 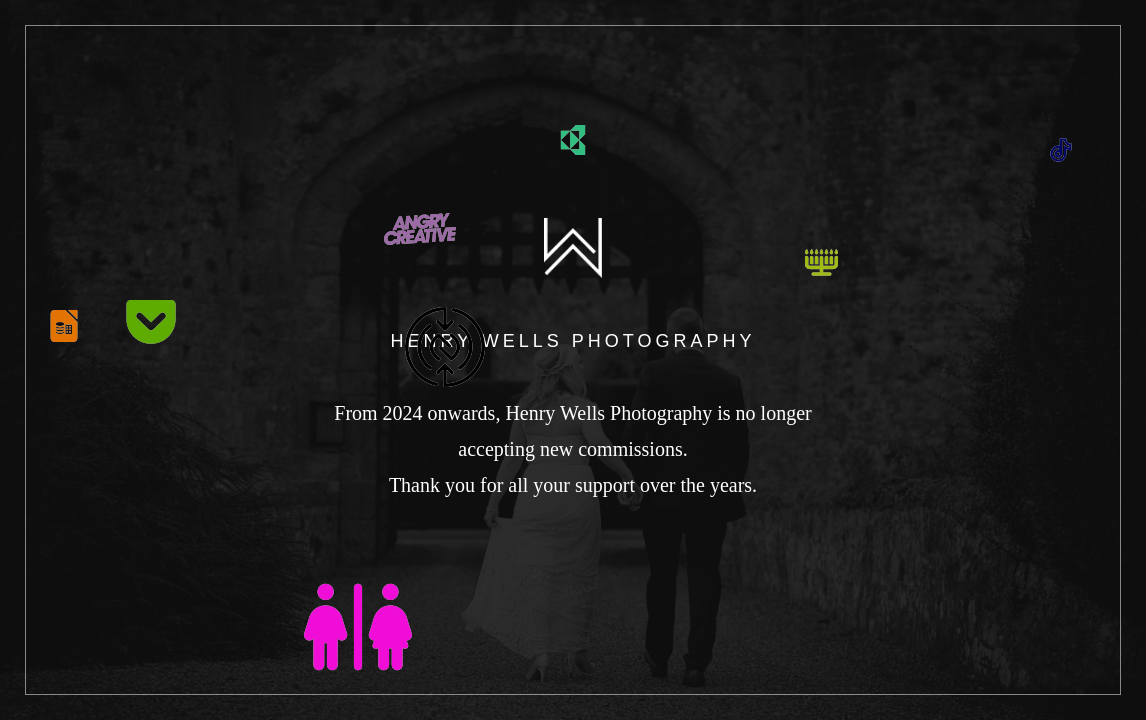 What do you see at coordinates (64, 326) in the screenshot?
I see `open LibreOffice Base database application` at bounding box center [64, 326].